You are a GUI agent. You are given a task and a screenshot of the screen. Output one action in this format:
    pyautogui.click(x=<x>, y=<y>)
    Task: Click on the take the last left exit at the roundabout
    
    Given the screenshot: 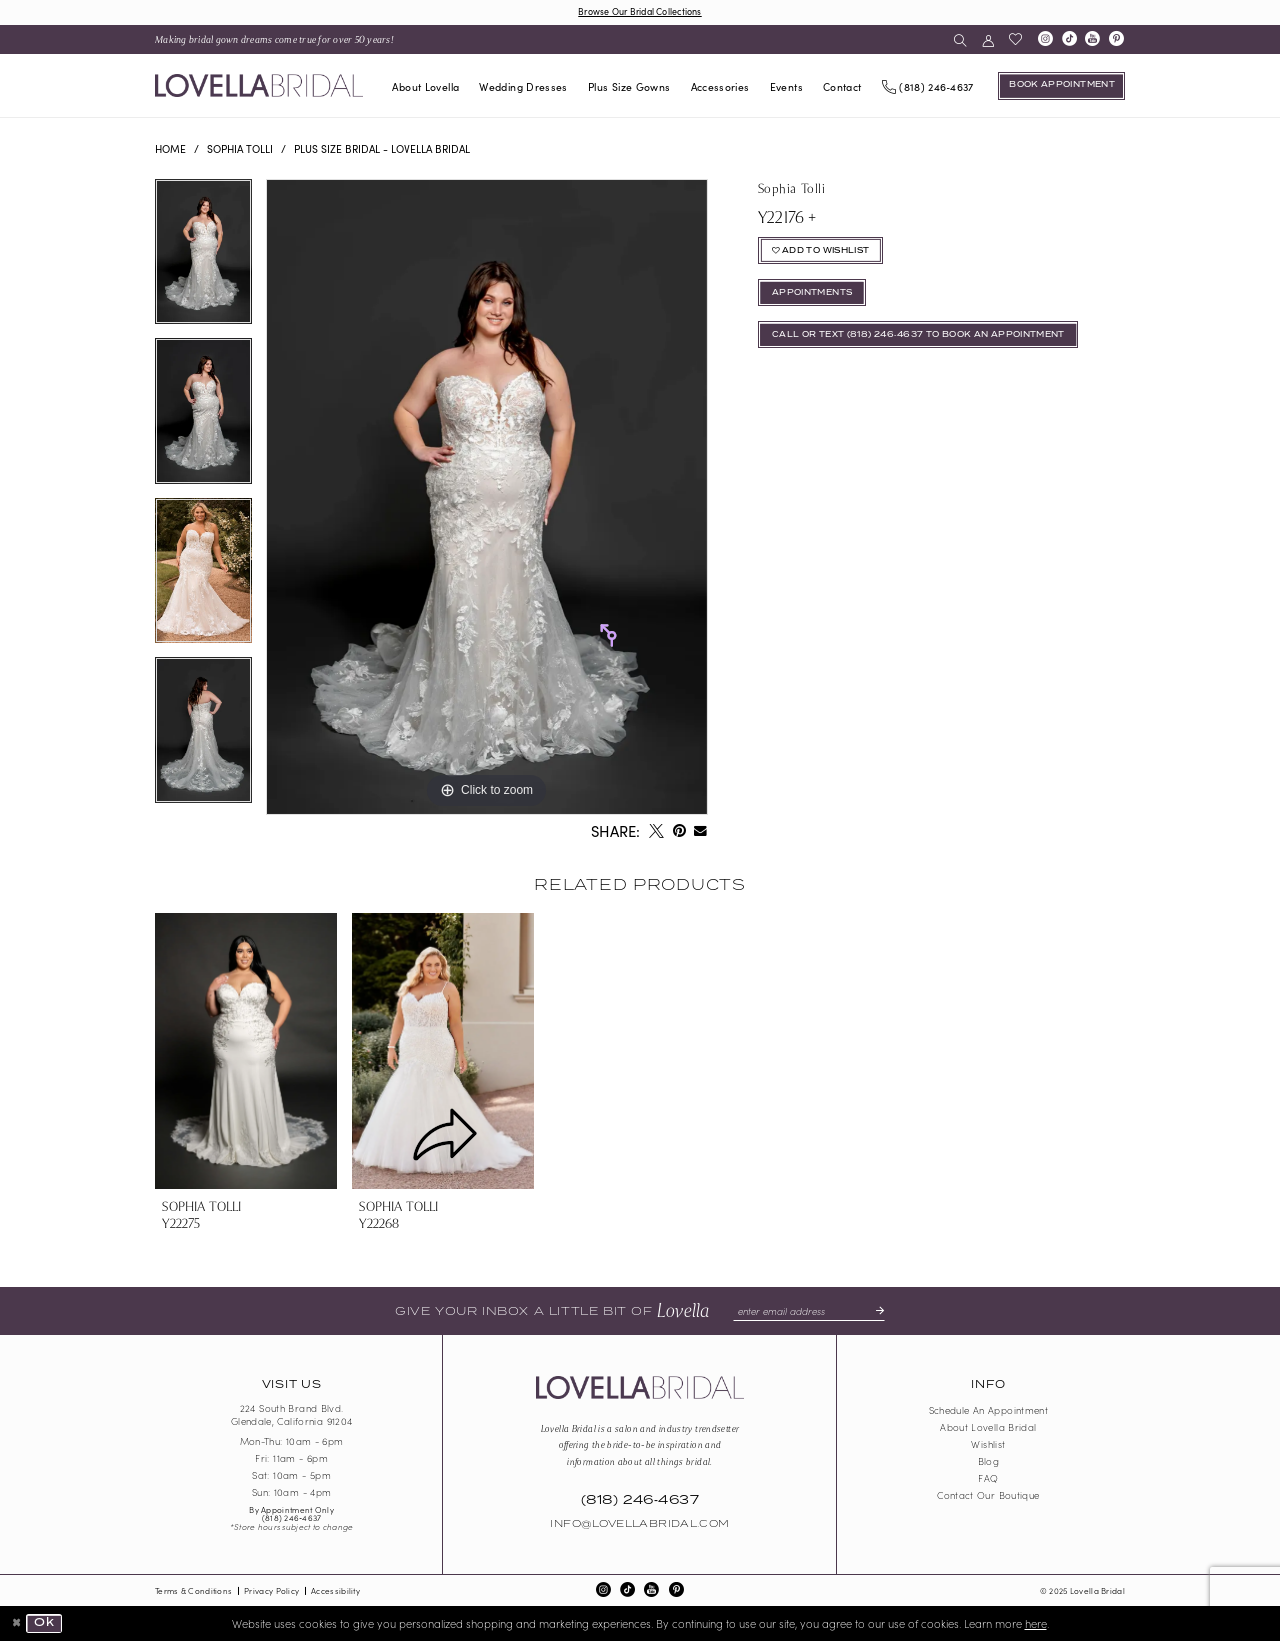 What is the action you would take?
    pyautogui.click(x=608, y=635)
    